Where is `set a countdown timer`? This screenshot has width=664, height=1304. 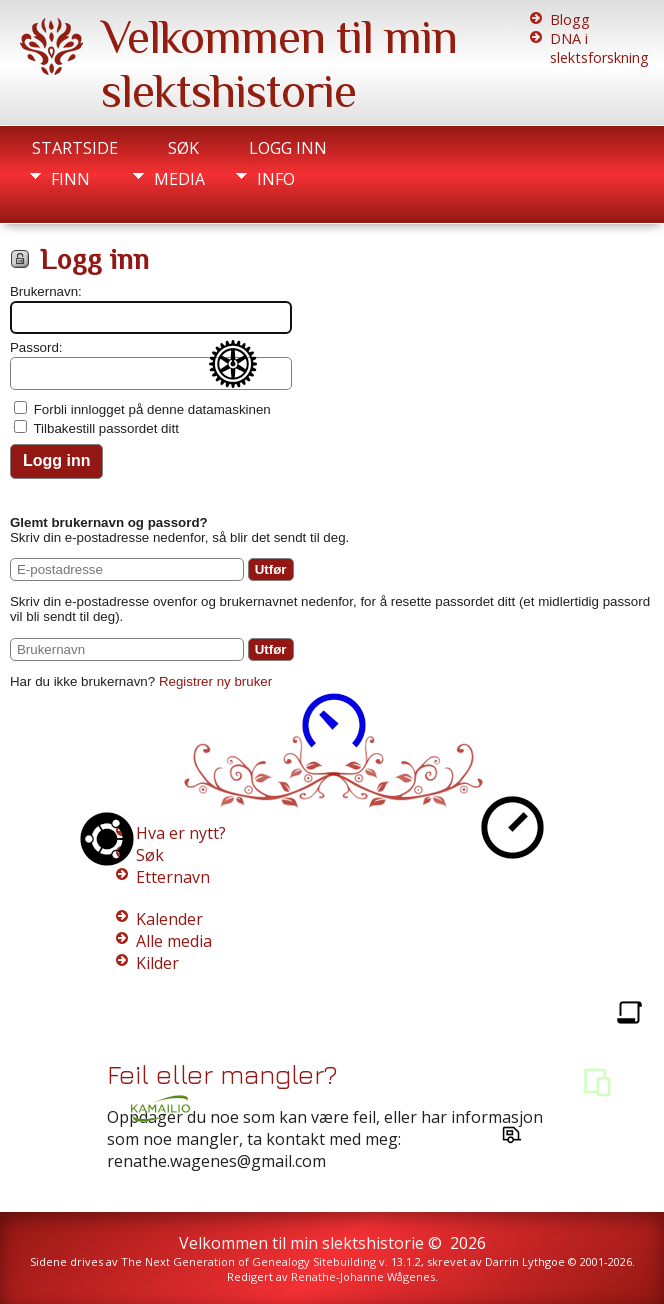 set a countdown timer is located at coordinates (512, 827).